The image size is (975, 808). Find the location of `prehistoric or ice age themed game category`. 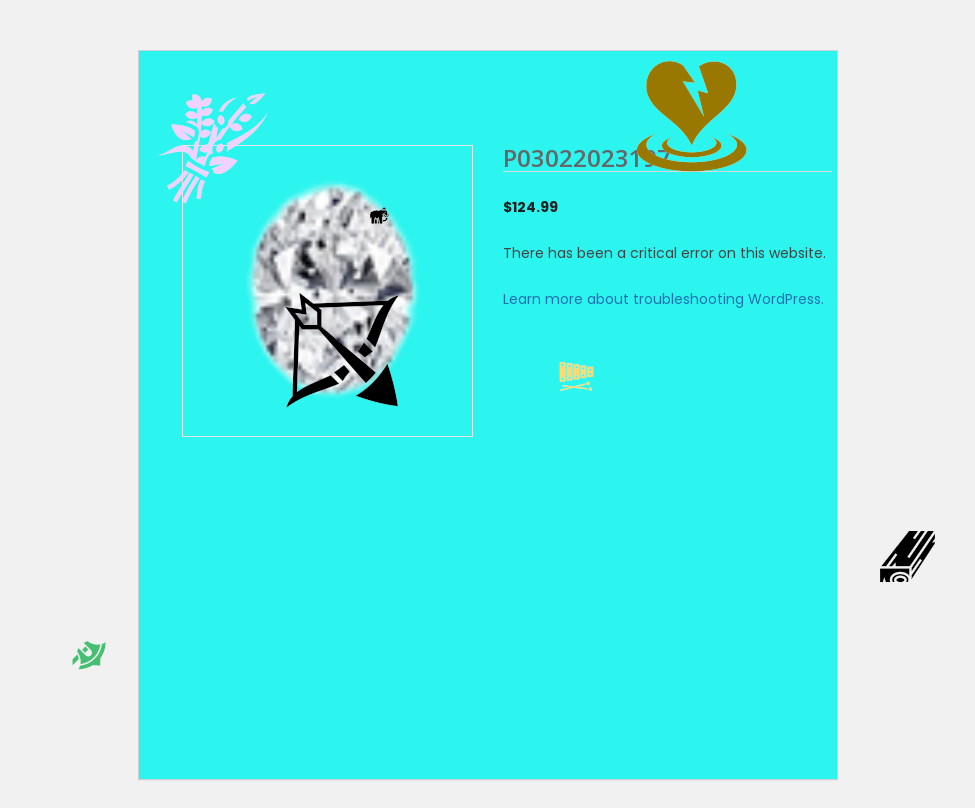

prehistoric or ice age themed game category is located at coordinates (379, 215).